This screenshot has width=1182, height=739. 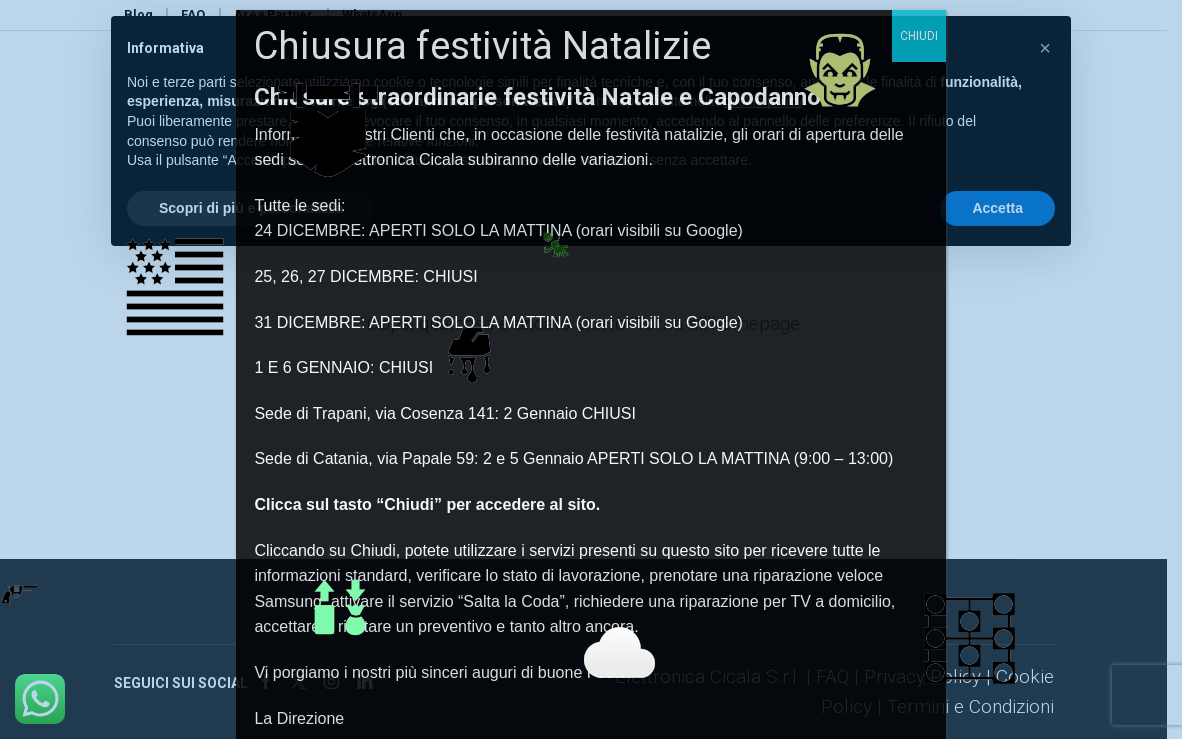 What do you see at coordinates (328, 129) in the screenshot?
I see `view shop or storefront location` at bounding box center [328, 129].